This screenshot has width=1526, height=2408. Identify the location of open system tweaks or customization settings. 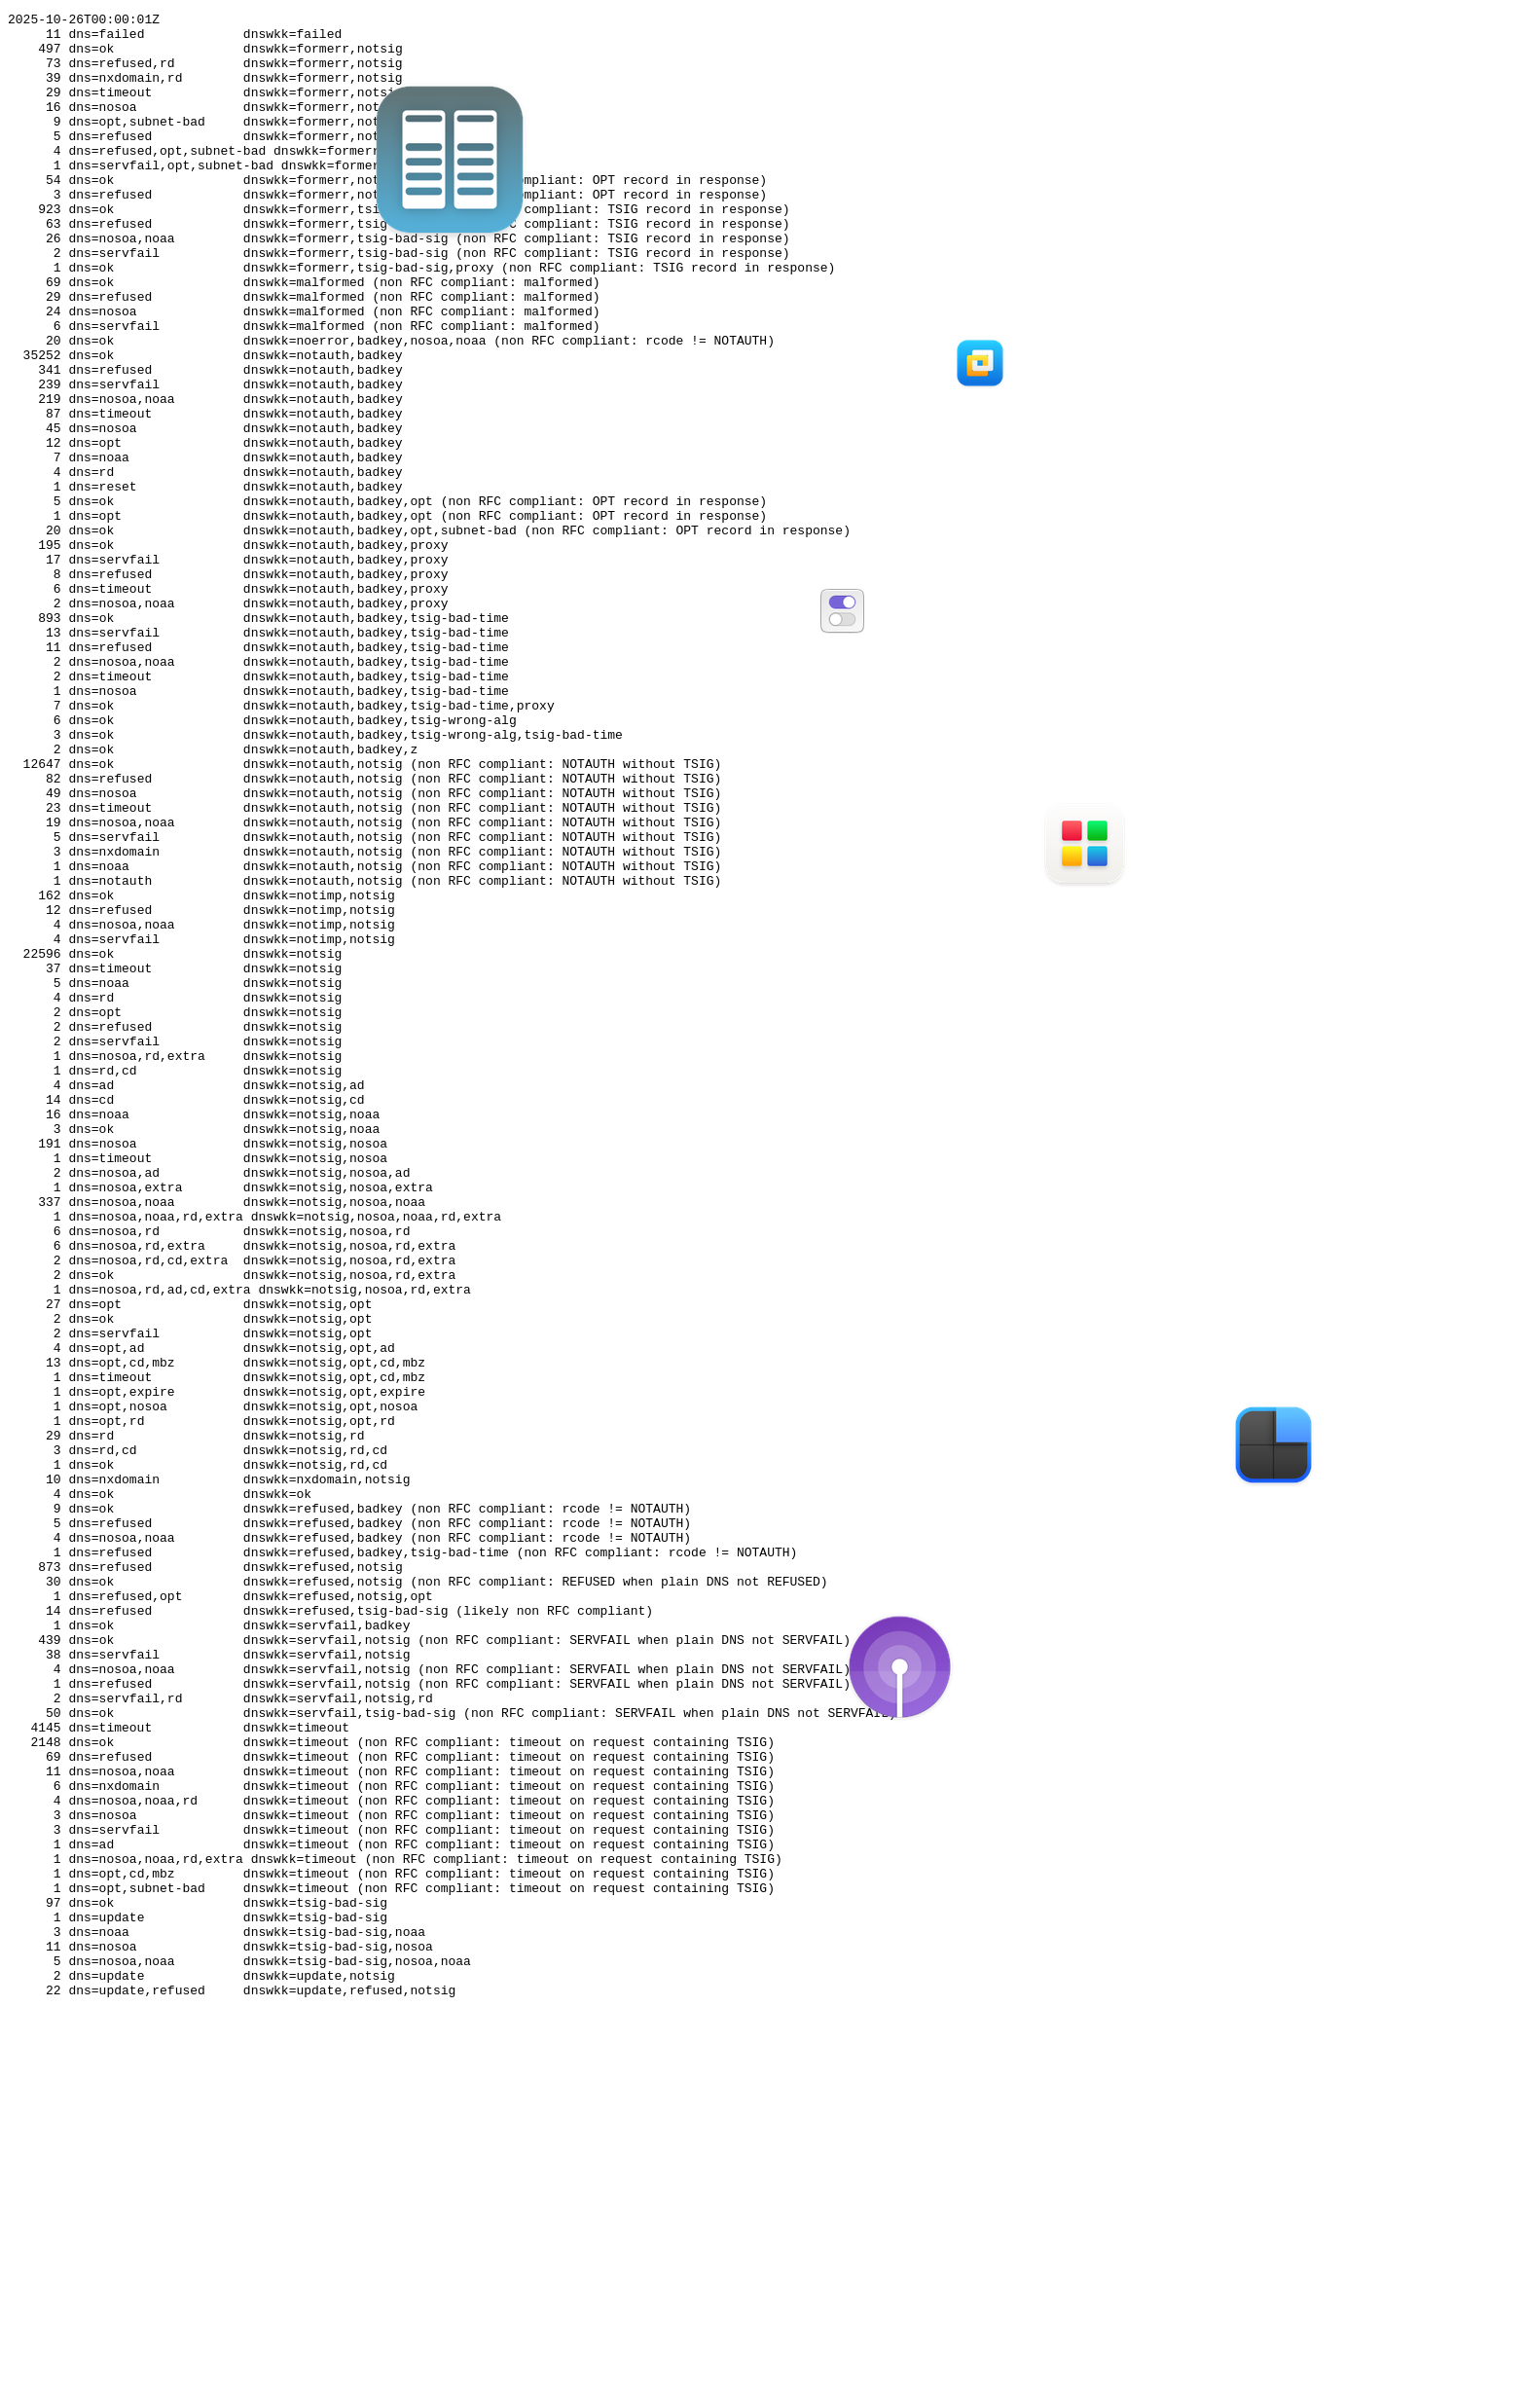
(842, 610).